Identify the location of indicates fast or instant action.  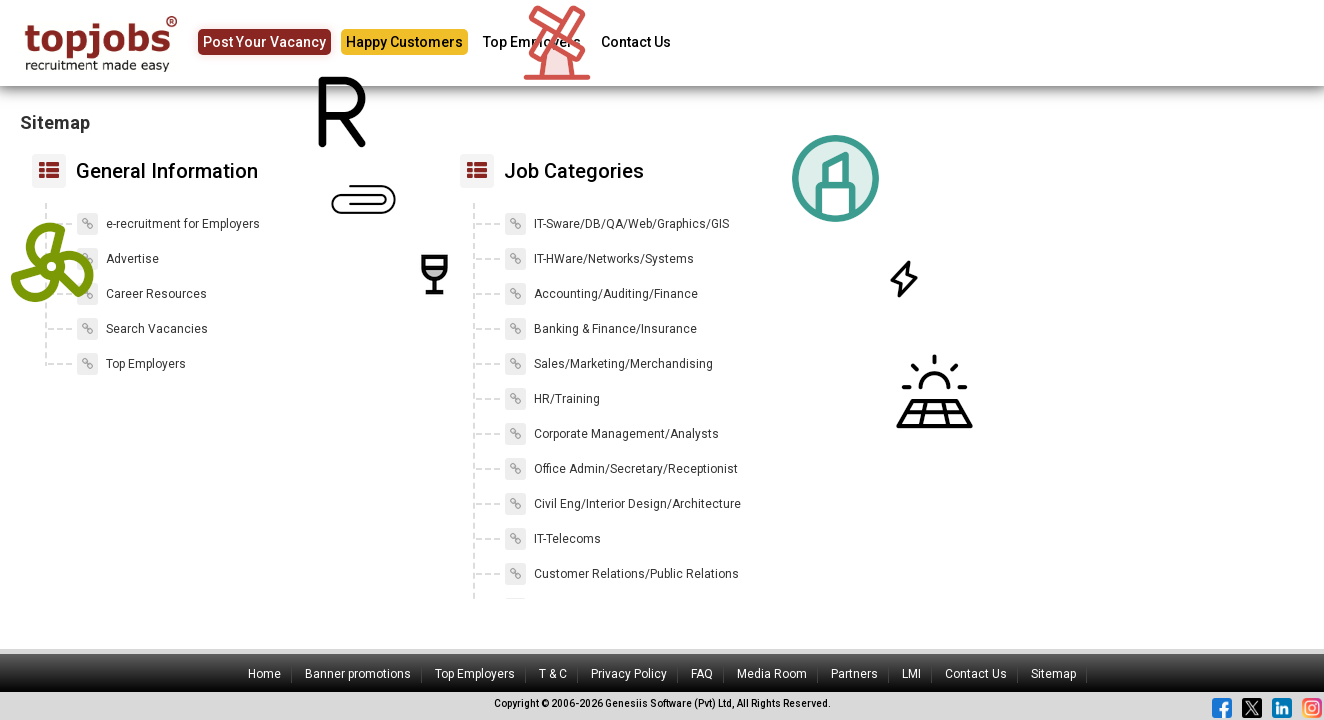
(904, 279).